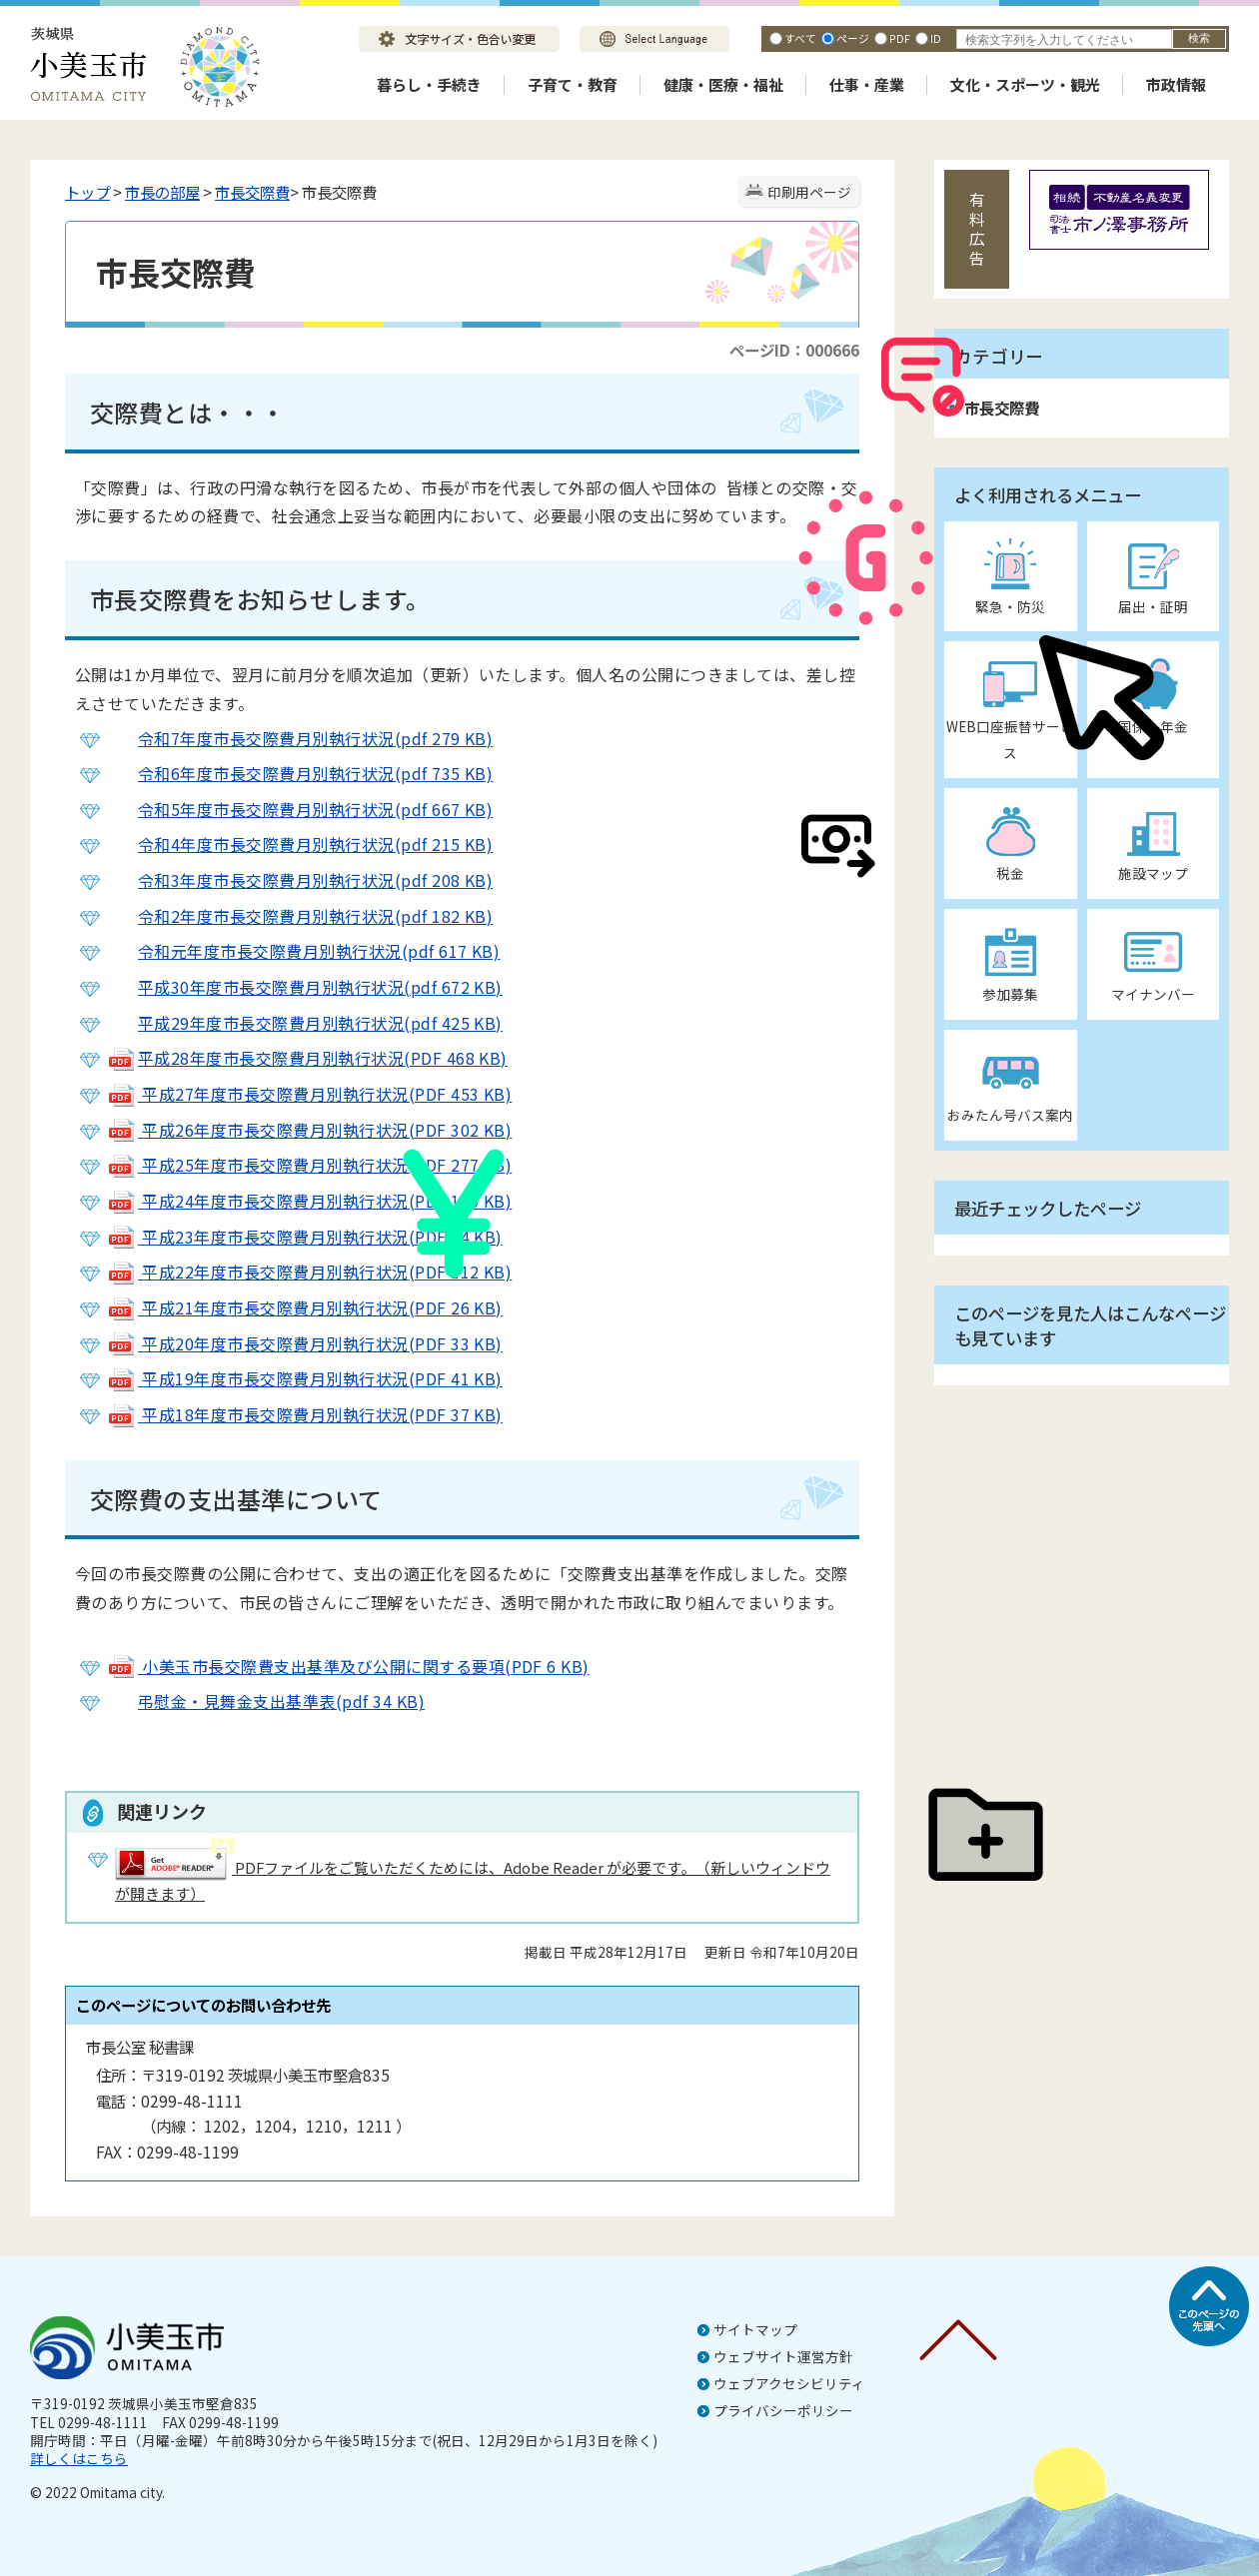 Image resolution: width=1259 pixels, height=2576 pixels. What do you see at coordinates (985, 1832) in the screenshot?
I see `create a new folder` at bounding box center [985, 1832].